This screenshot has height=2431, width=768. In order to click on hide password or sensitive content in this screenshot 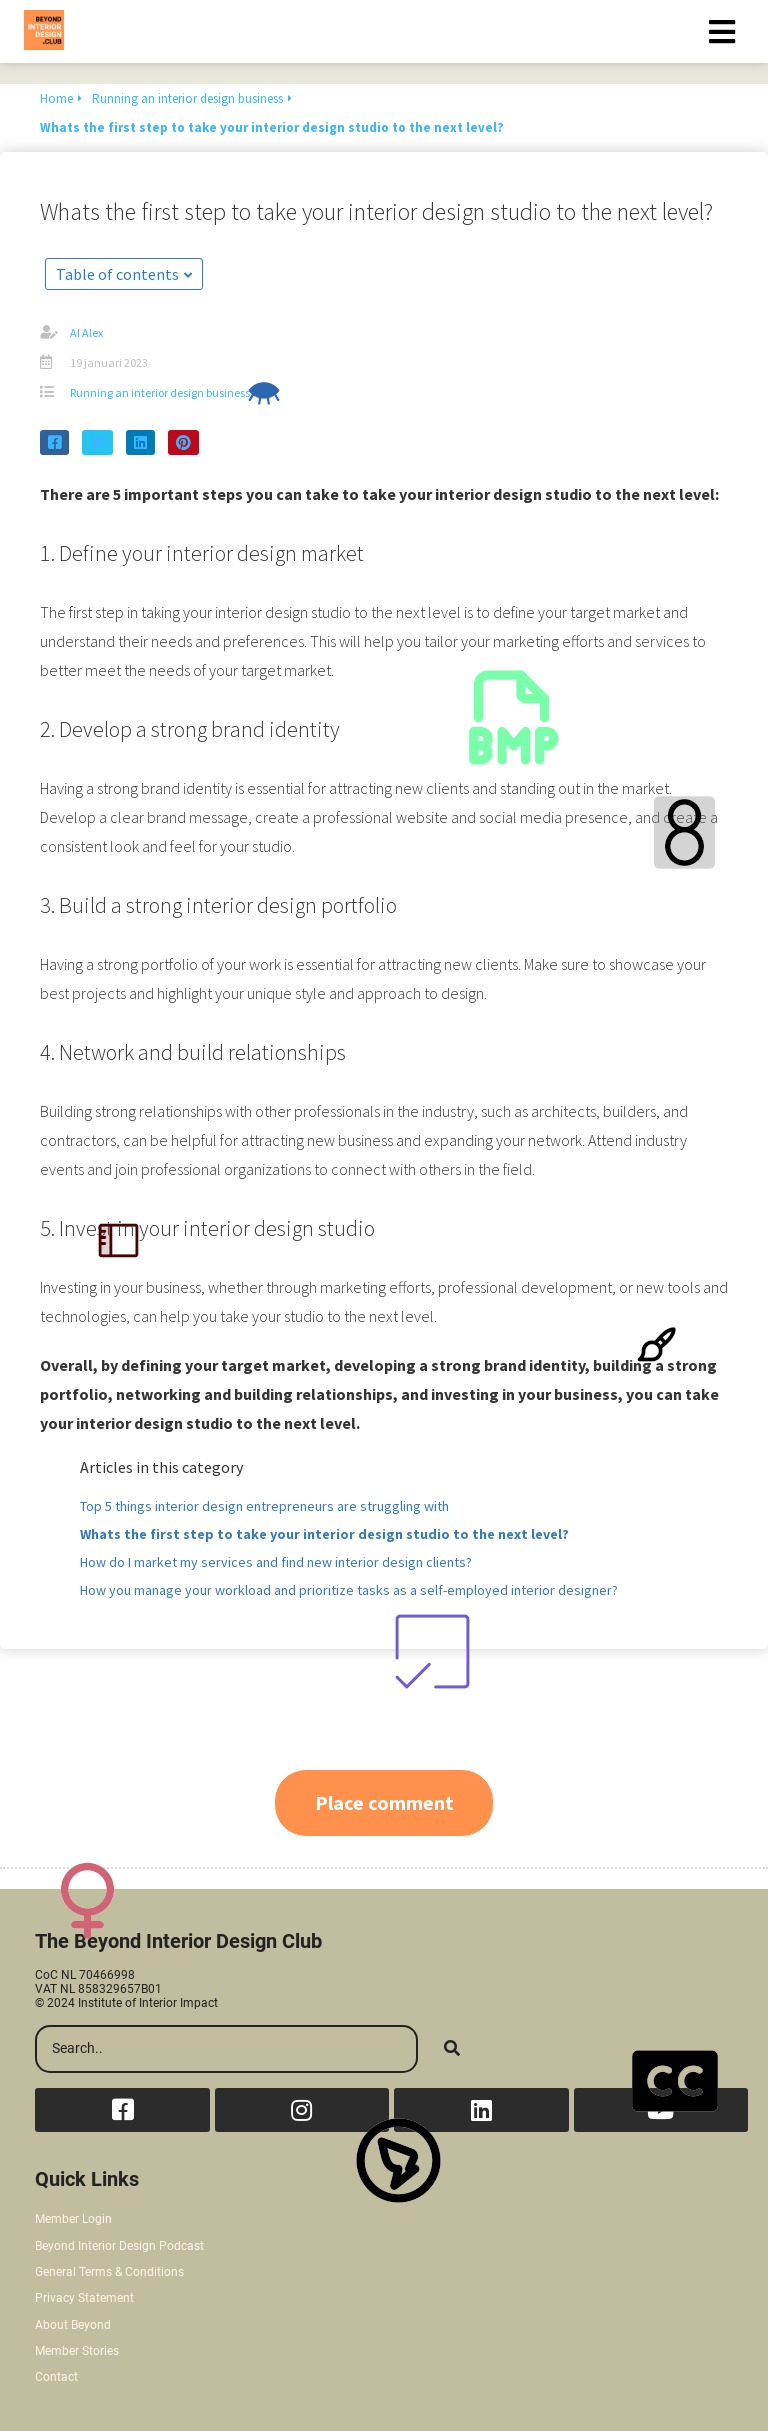, I will do `click(264, 394)`.